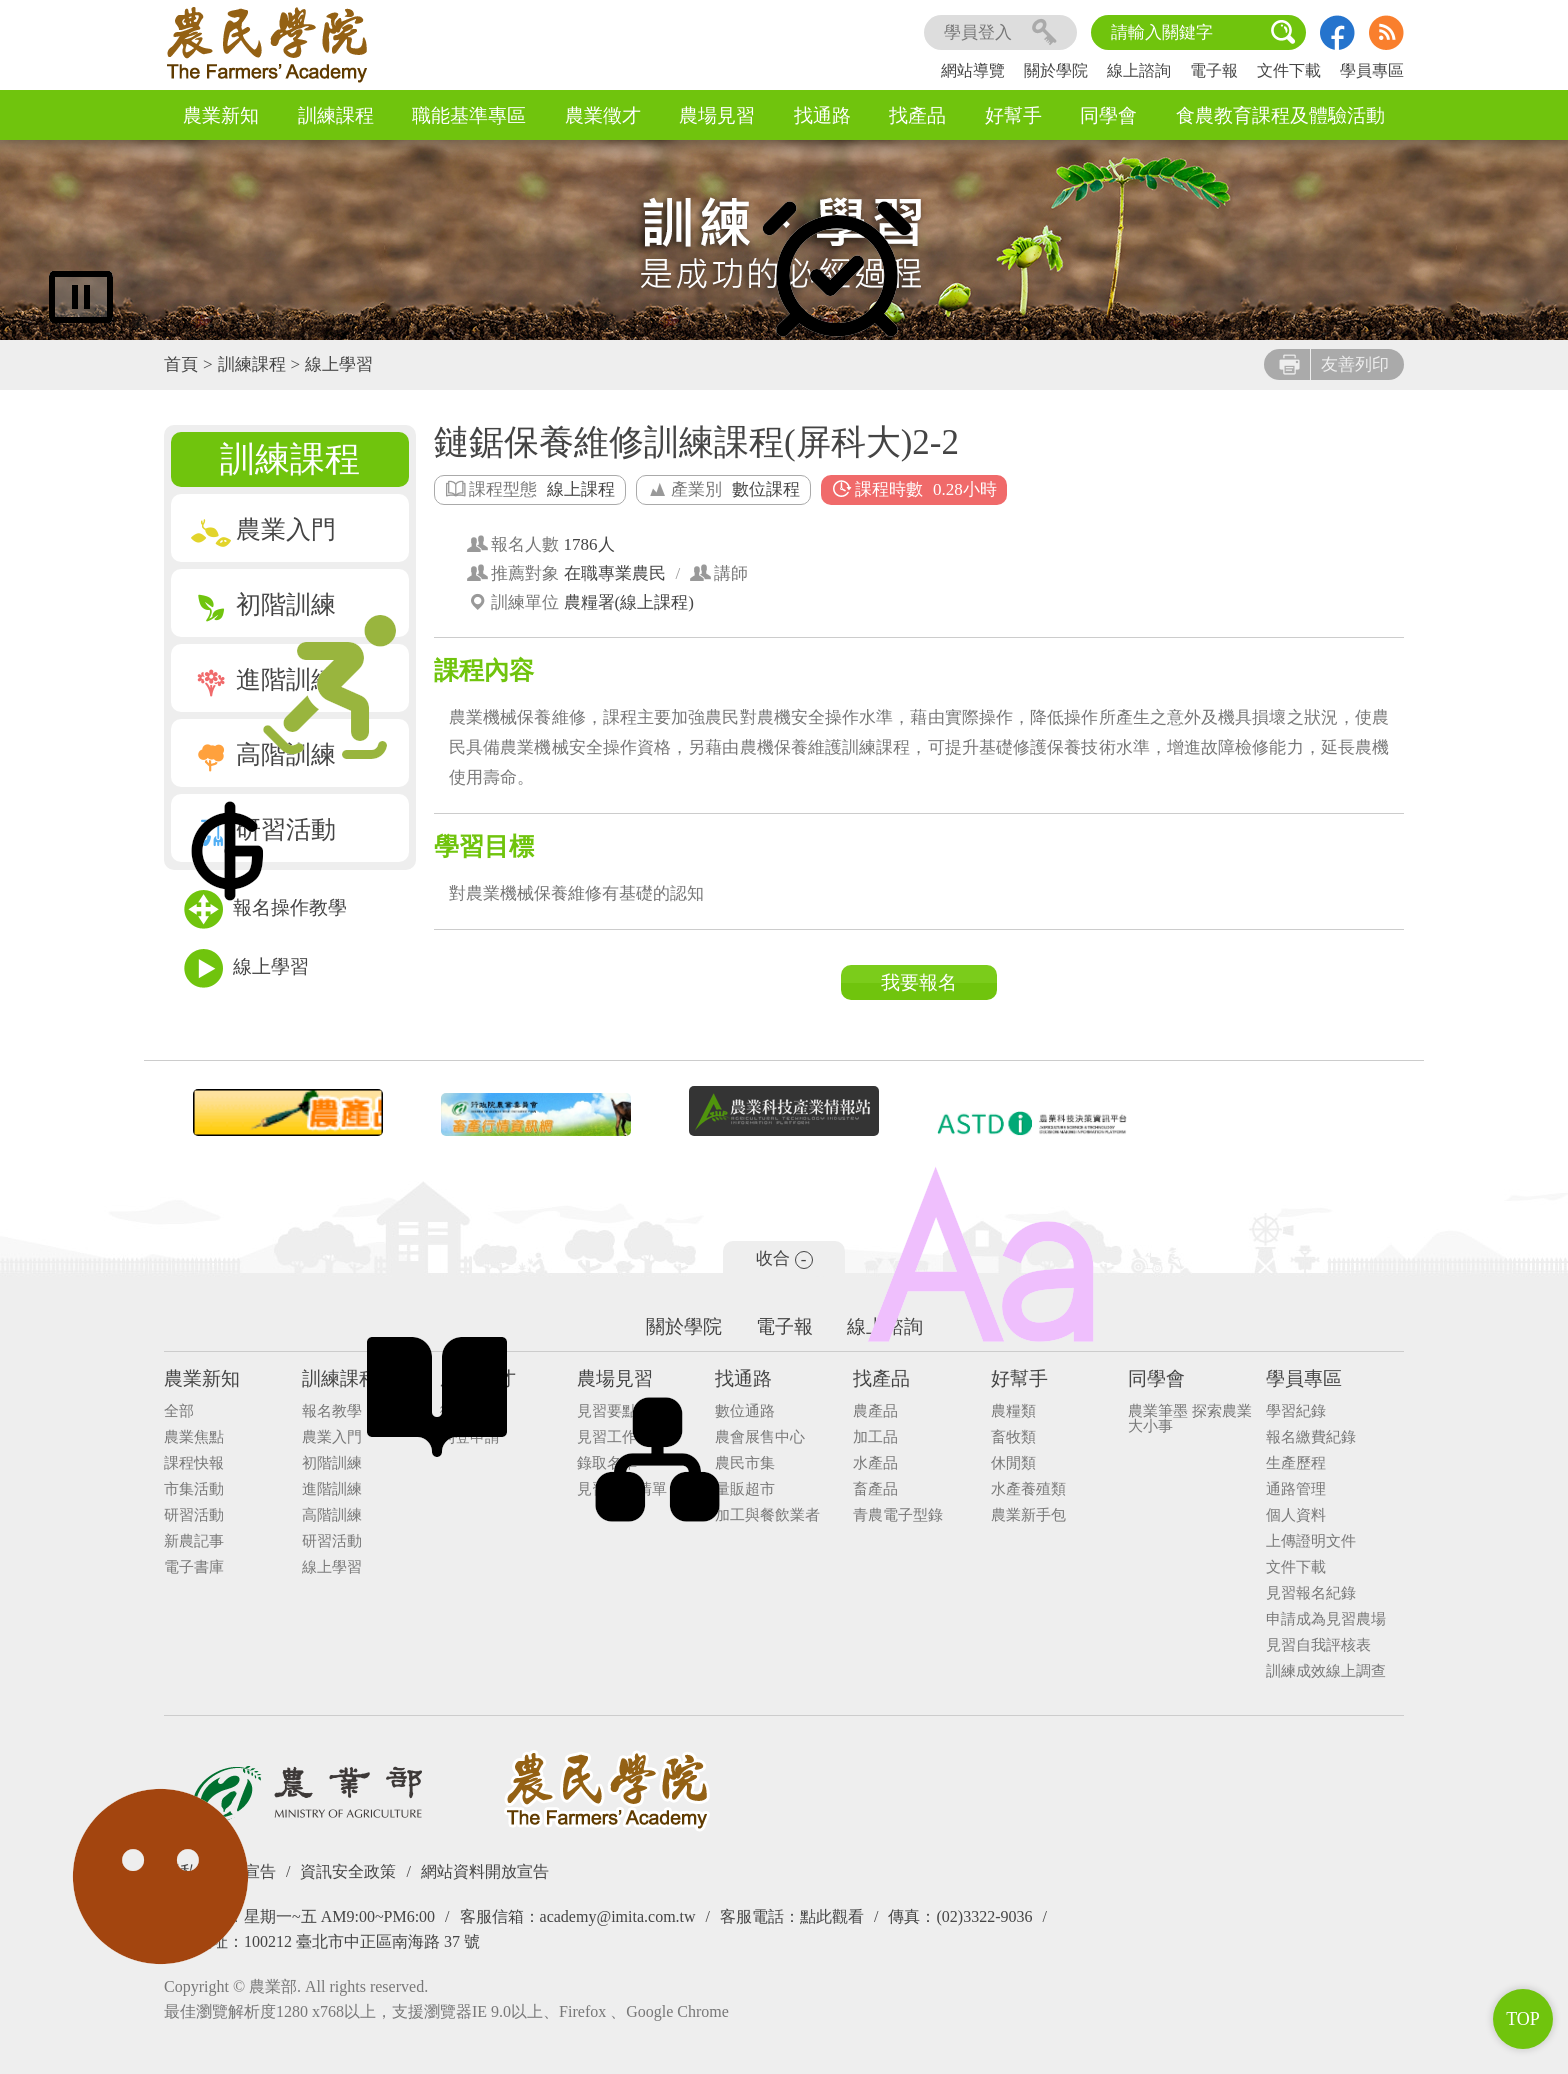 Image resolution: width=1568 pixels, height=2074 pixels. What do you see at coordinates (333, 687) in the screenshot?
I see `access ice skating activities or locations` at bounding box center [333, 687].